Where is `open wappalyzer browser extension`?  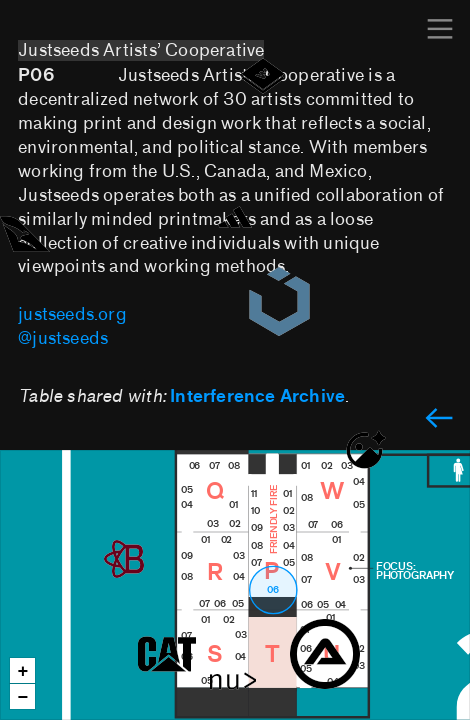 open wappalyzer browser extension is located at coordinates (263, 76).